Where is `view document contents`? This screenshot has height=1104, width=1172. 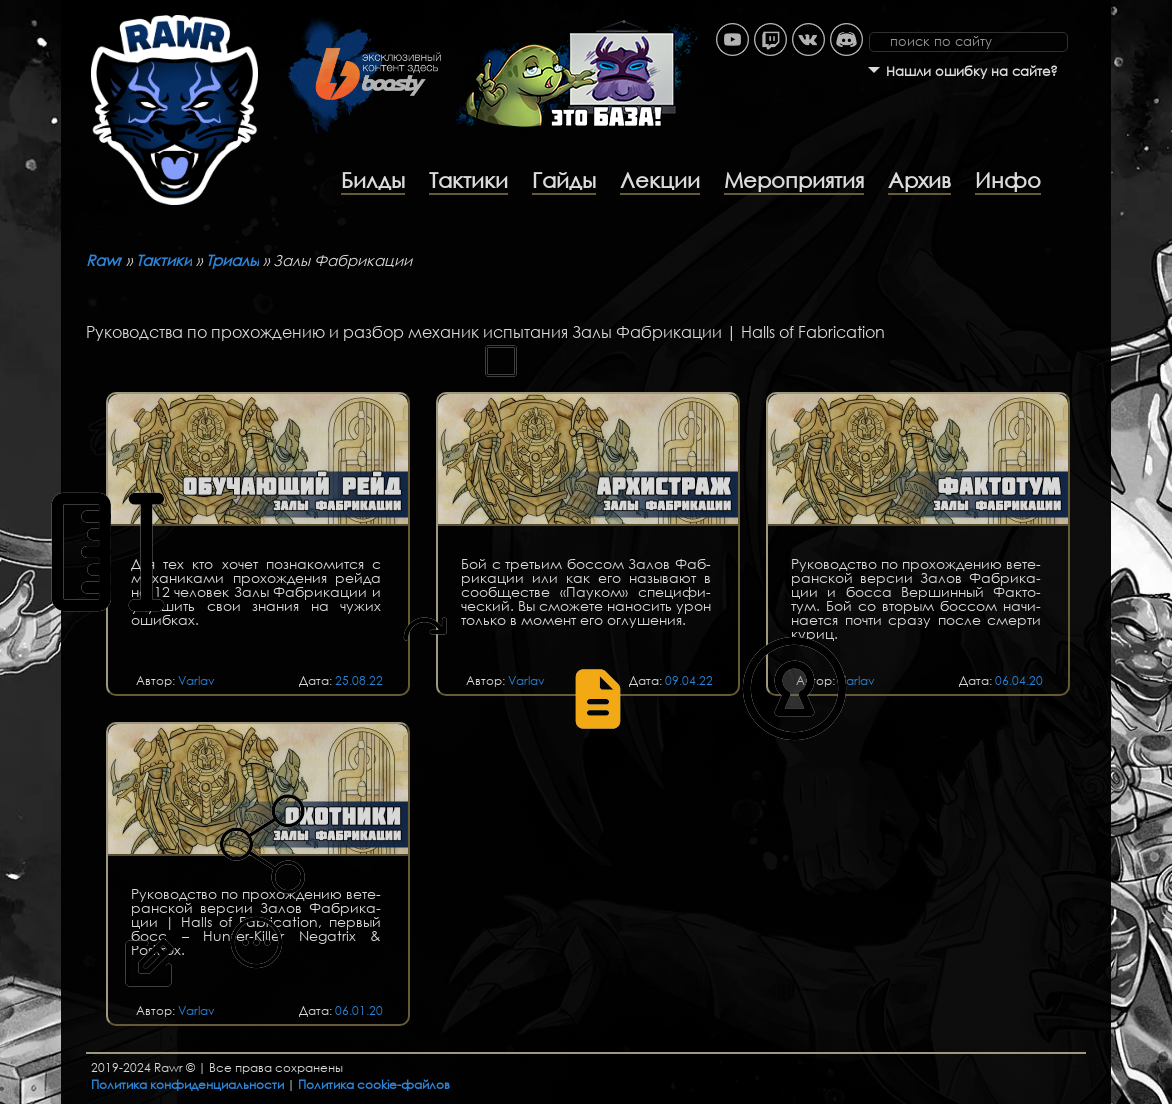 view document contents is located at coordinates (598, 699).